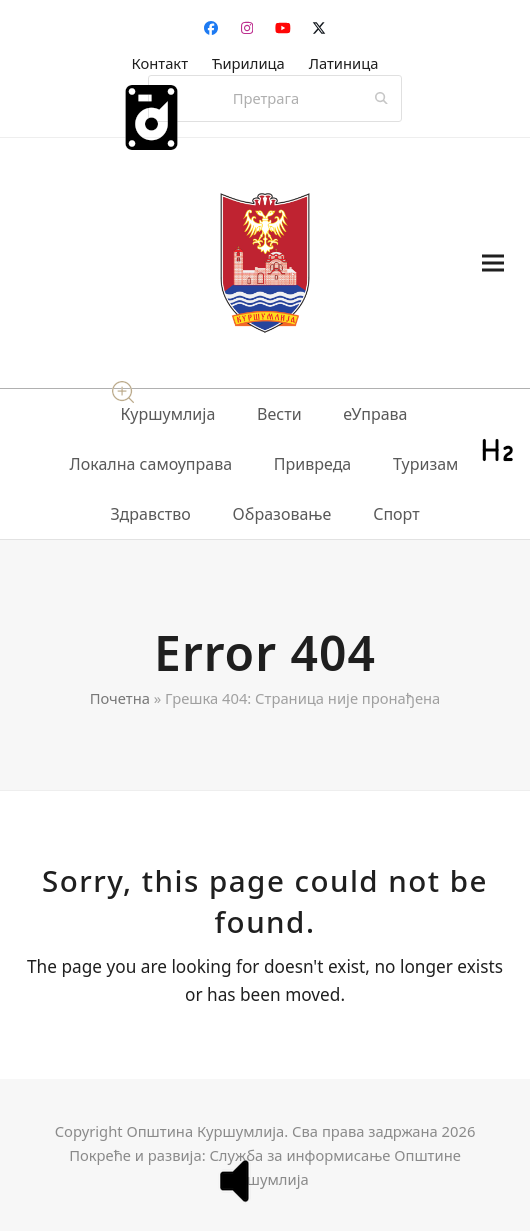 The width and height of the screenshot is (530, 1231). What do you see at coordinates (123, 392) in the screenshot?
I see `zoom in on content or image` at bounding box center [123, 392].